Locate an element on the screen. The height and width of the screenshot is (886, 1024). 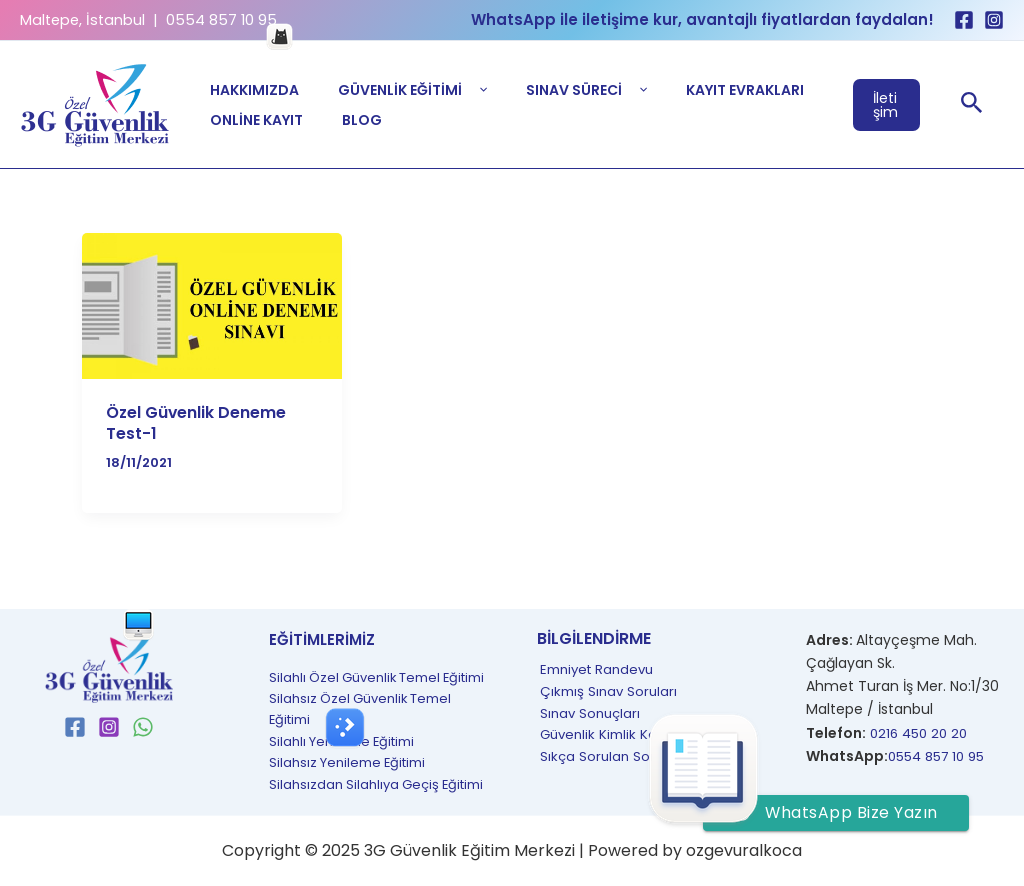
open notes-up markdown note-taking app is located at coordinates (703, 768).